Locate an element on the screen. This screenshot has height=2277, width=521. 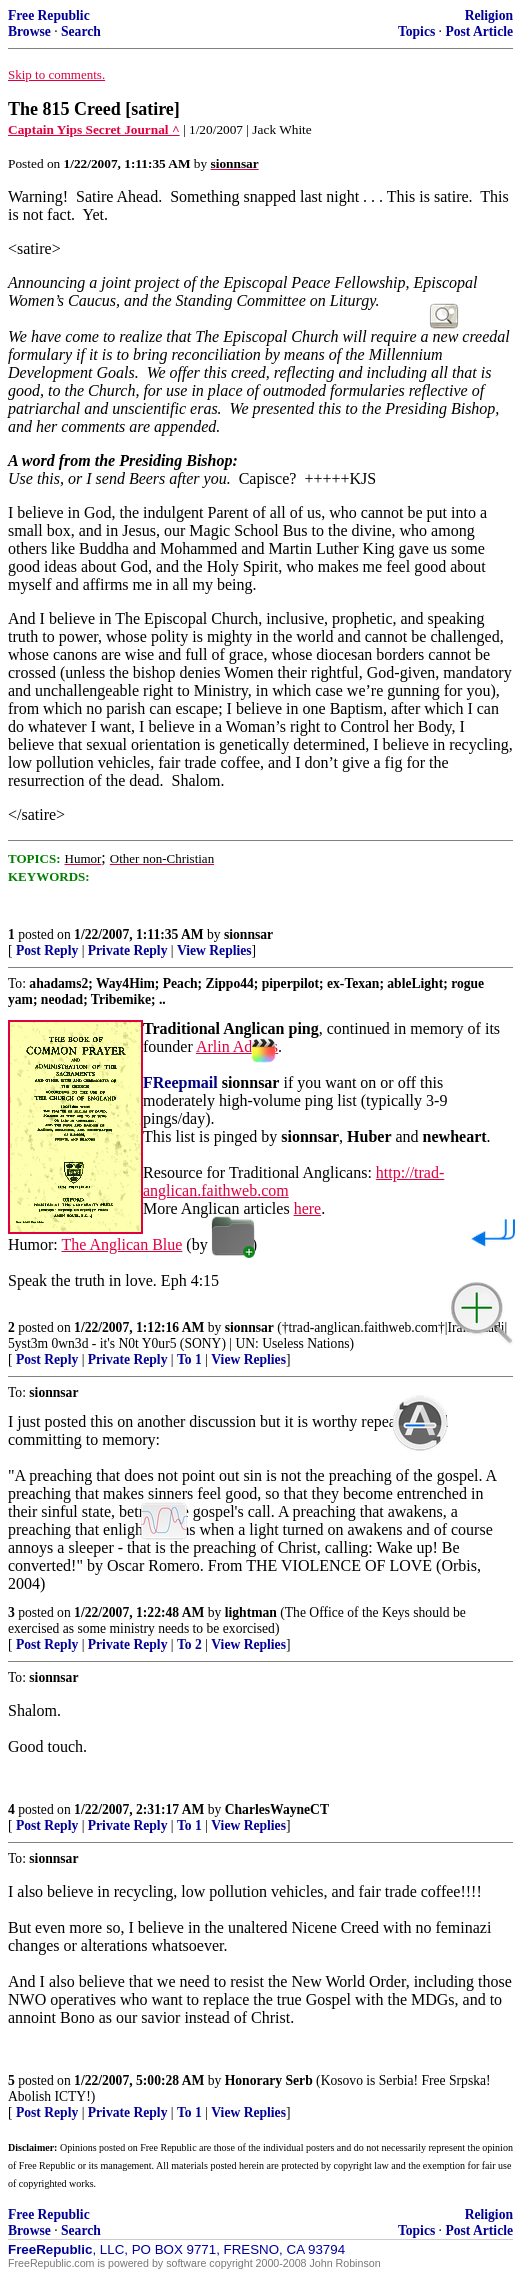
zoom to fit content within the visible area is located at coordinates (481, 1312).